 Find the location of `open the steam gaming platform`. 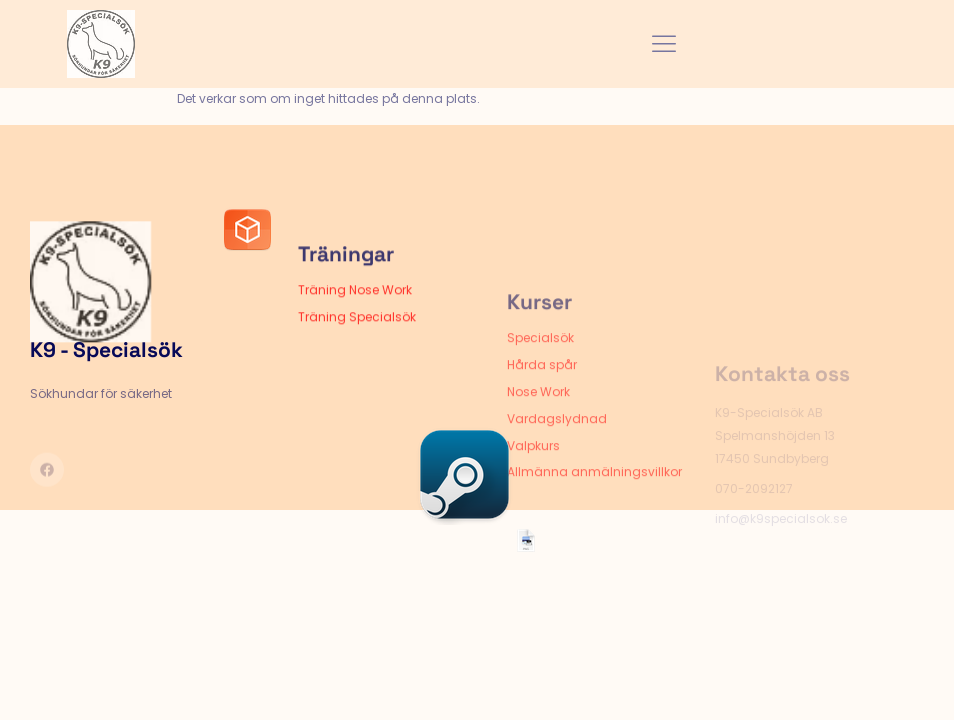

open the steam gaming platform is located at coordinates (464, 474).